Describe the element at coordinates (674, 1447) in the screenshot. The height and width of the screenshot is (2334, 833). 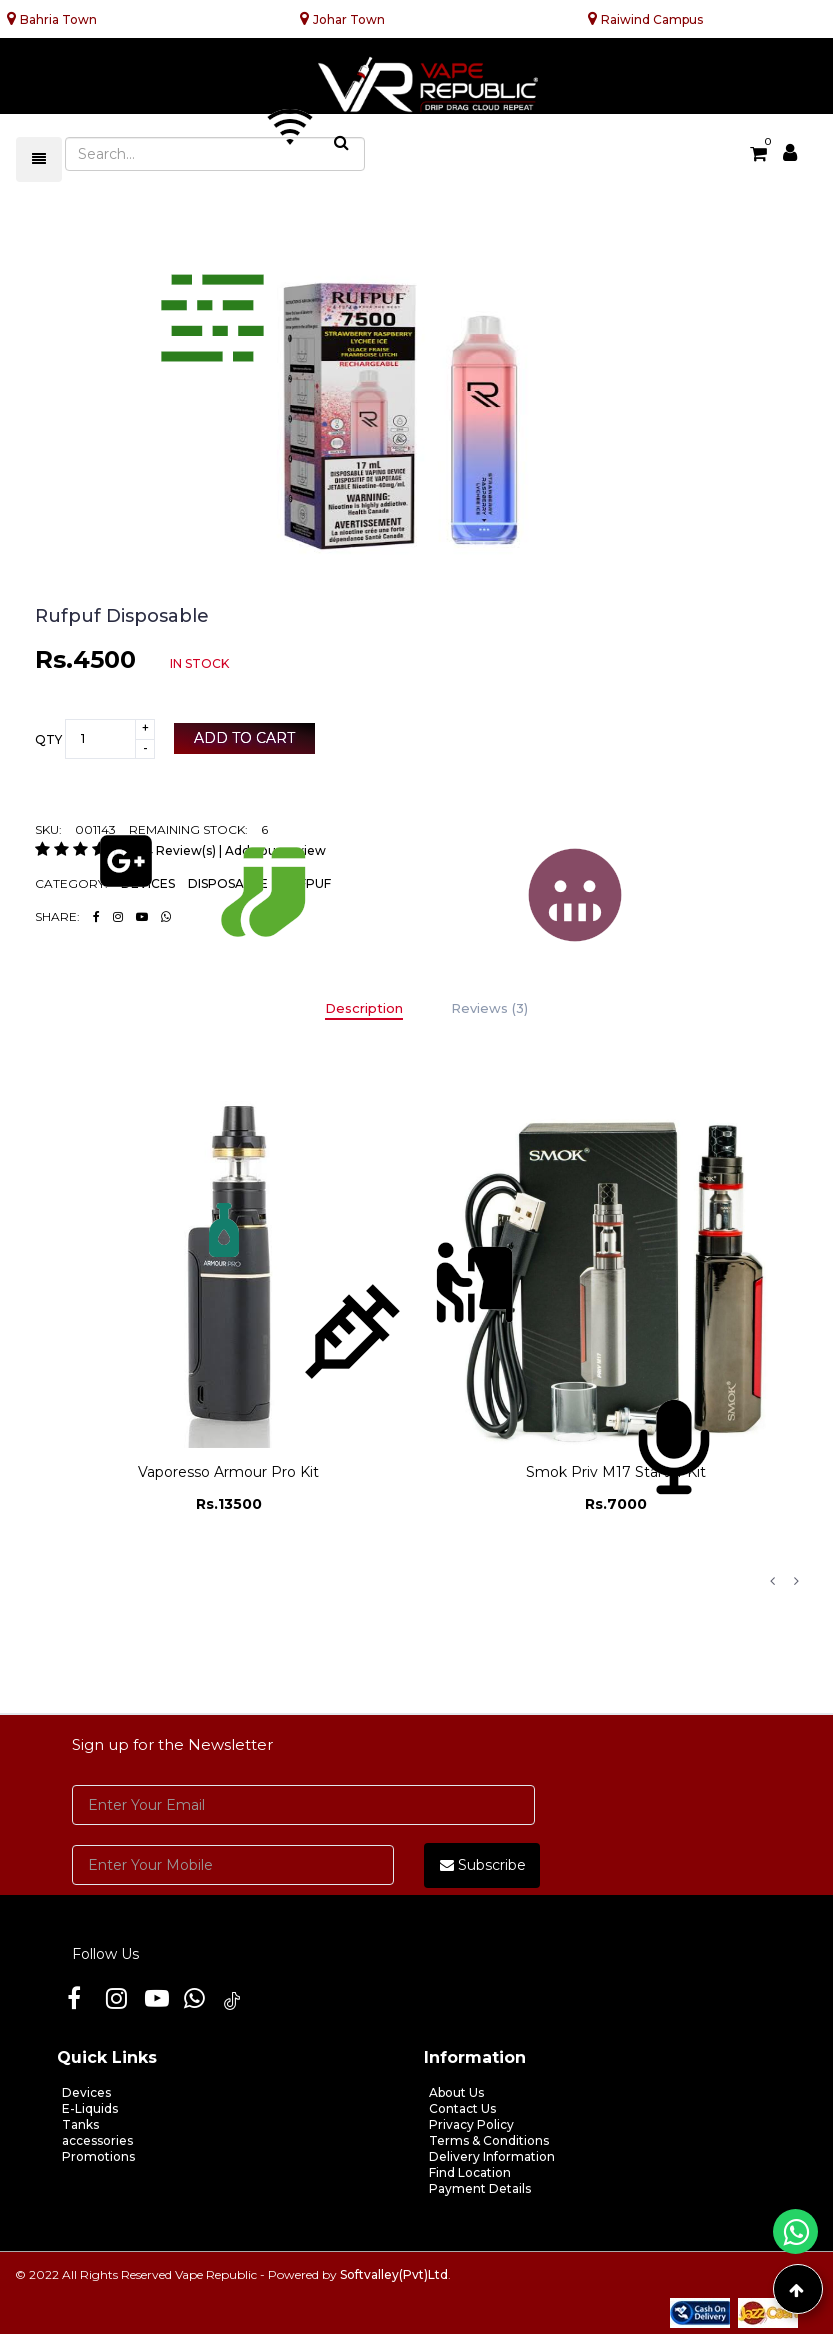
I see `tap to start voice recording` at that location.